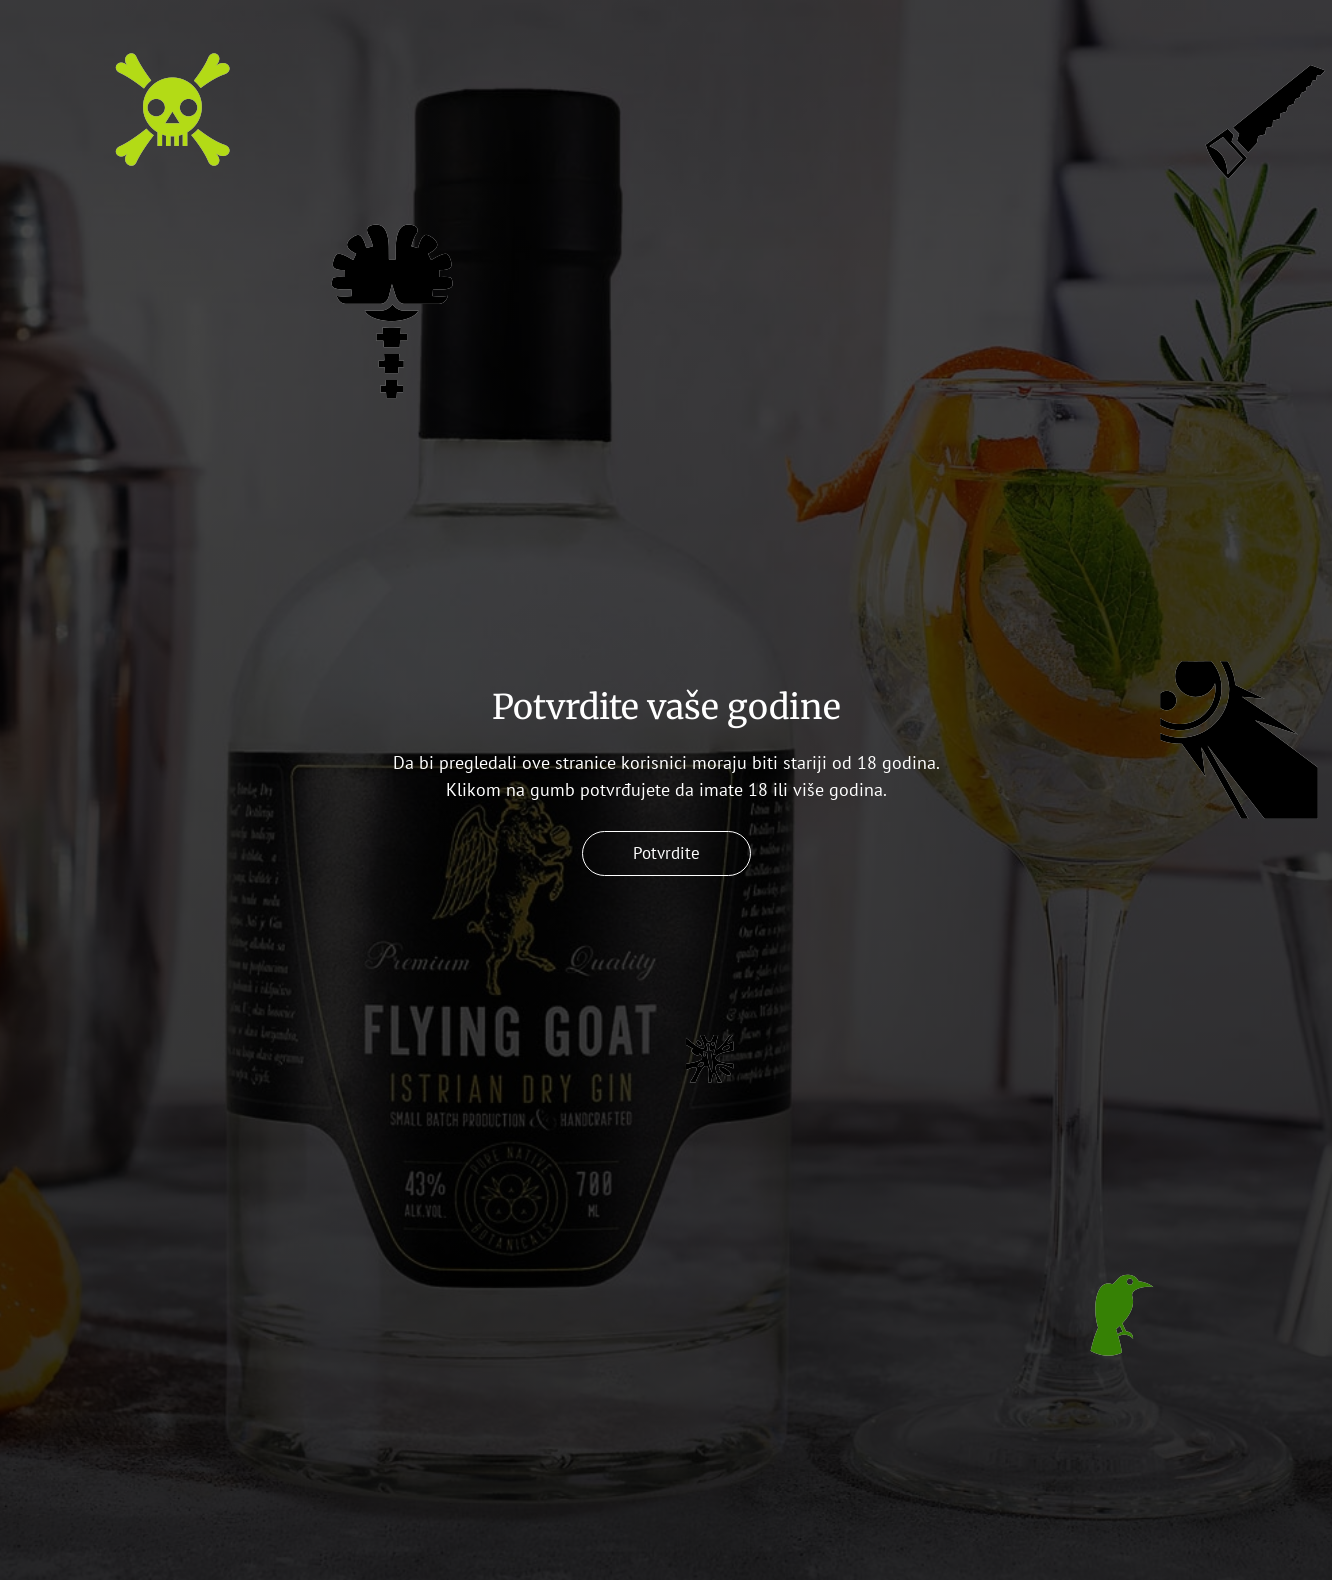 The image size is (1332, 1580). I want to click on launch or throw a bowling ball in gameplay, so click(1239, 740).